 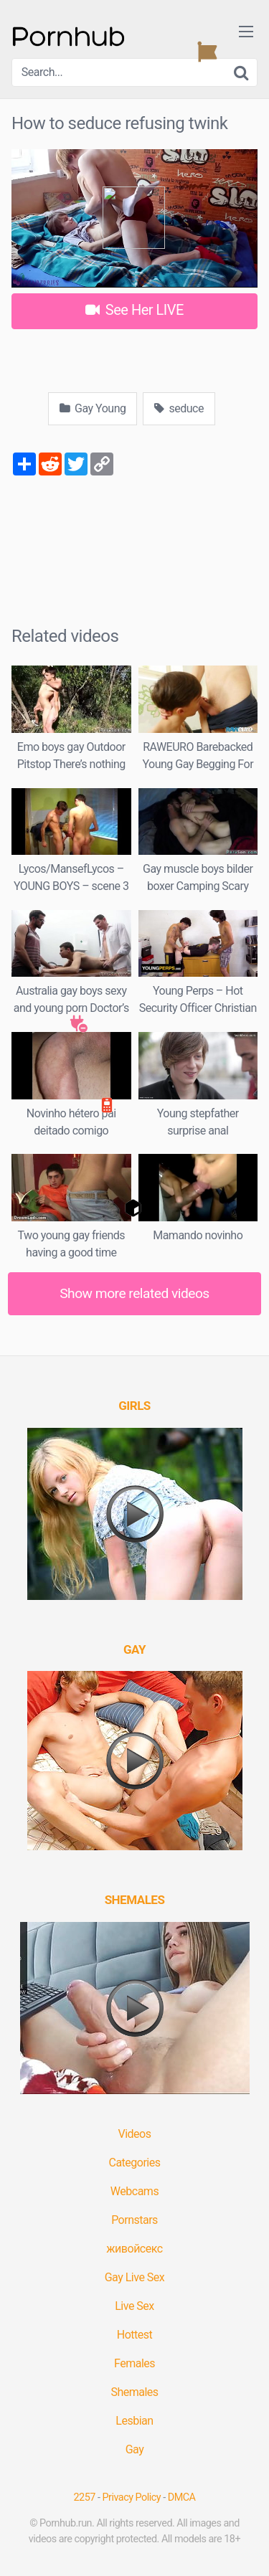 I want to click on call using a classic mobile phone, so click(x=107, y=1105).